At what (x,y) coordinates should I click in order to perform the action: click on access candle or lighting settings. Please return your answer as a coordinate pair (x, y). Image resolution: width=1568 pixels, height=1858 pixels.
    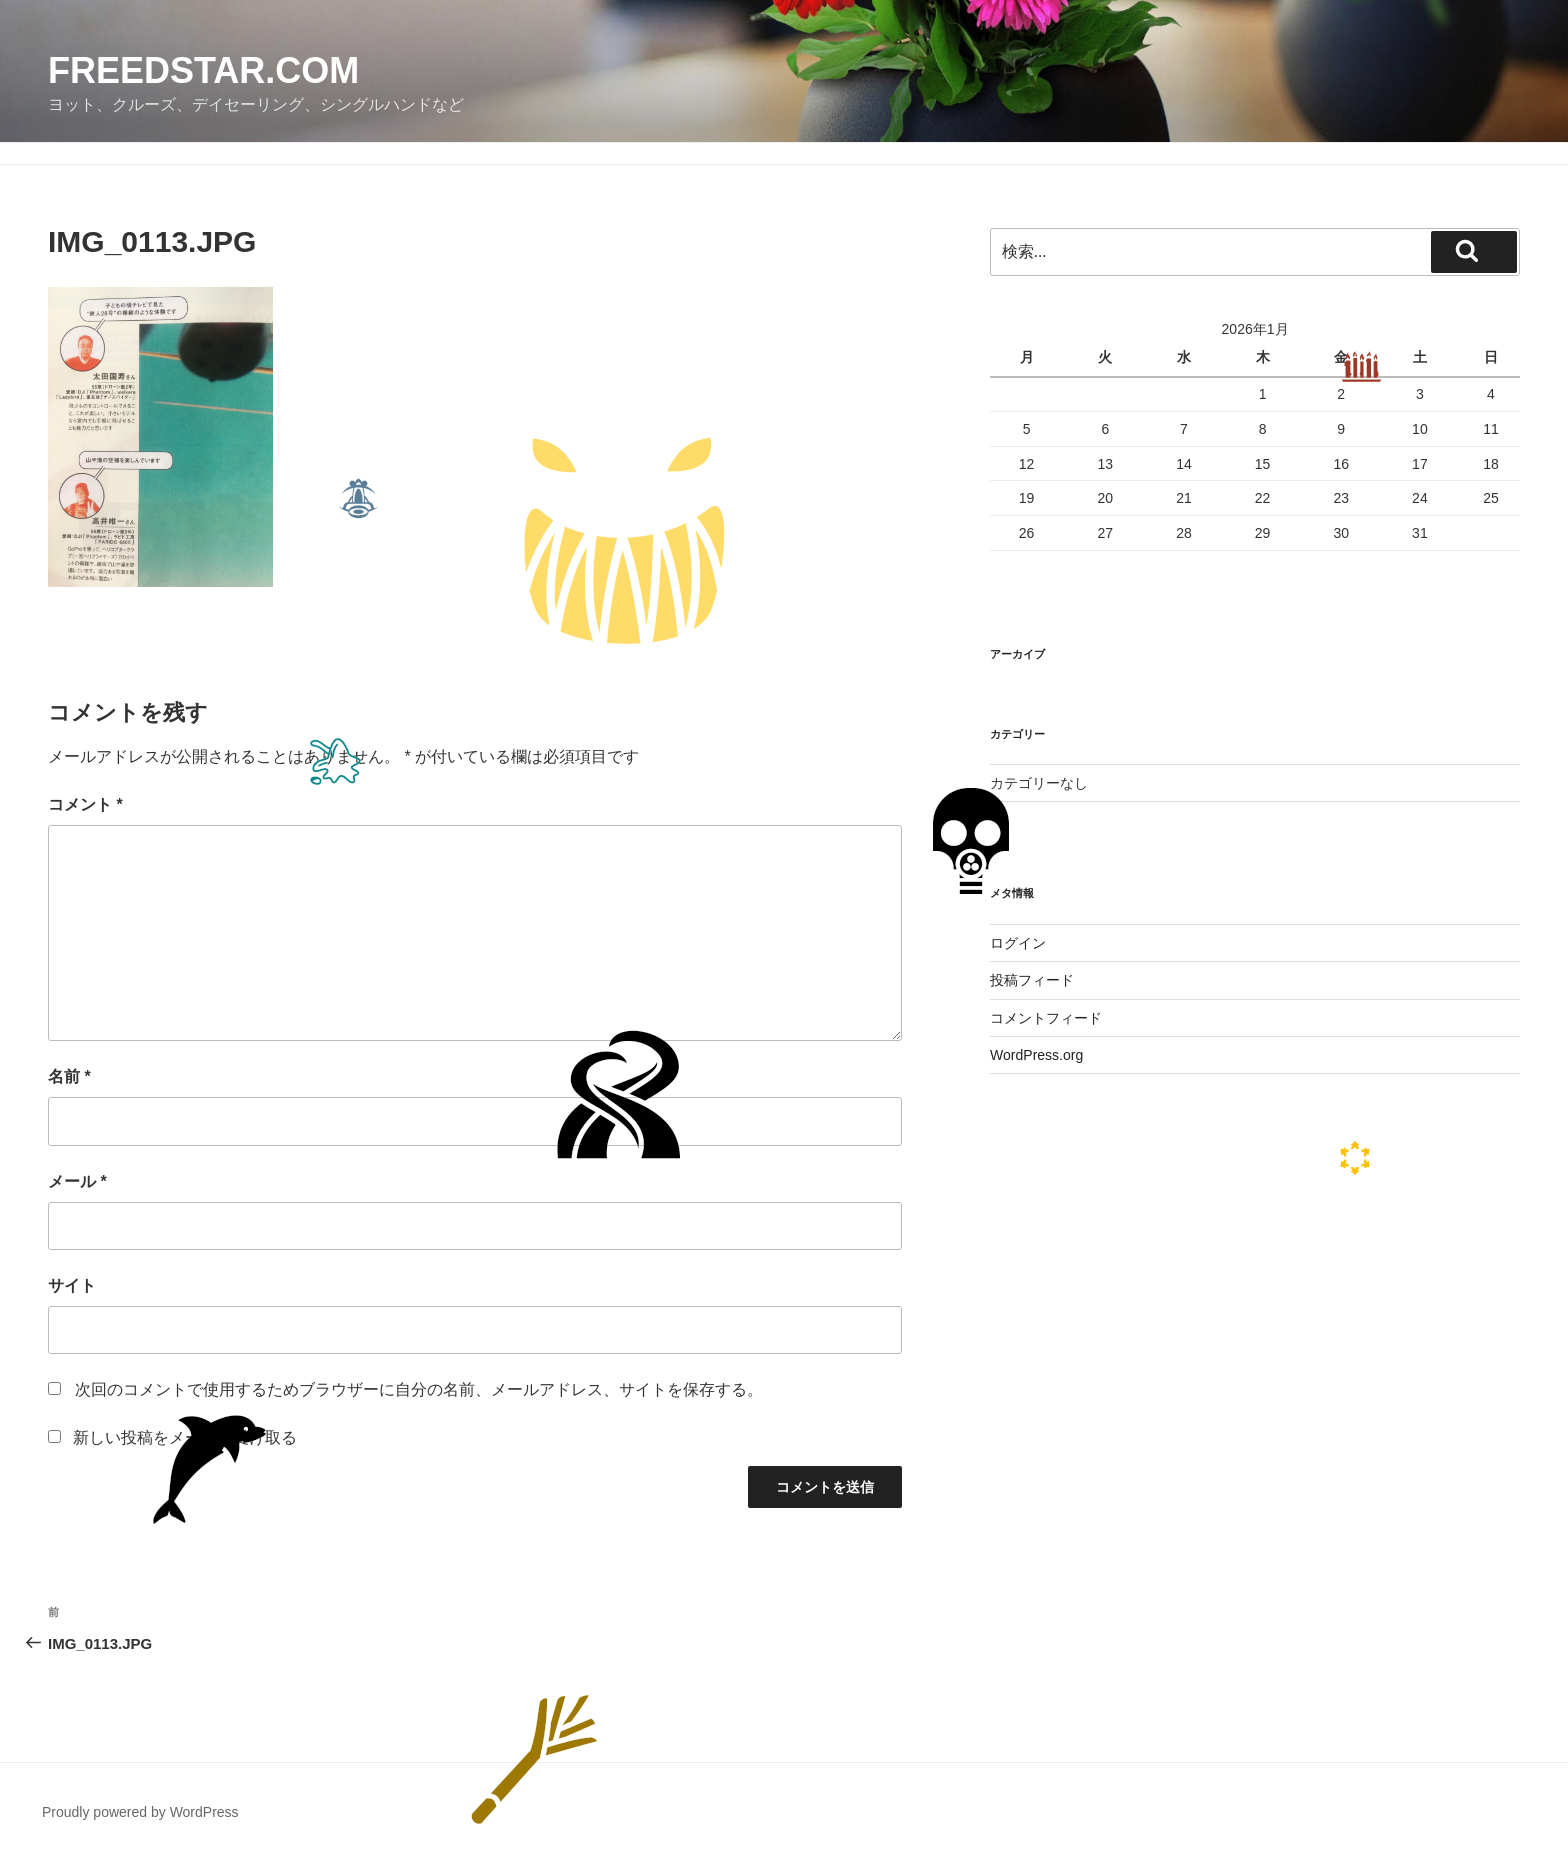
    Looking at the image, I should click on (1361, 362).